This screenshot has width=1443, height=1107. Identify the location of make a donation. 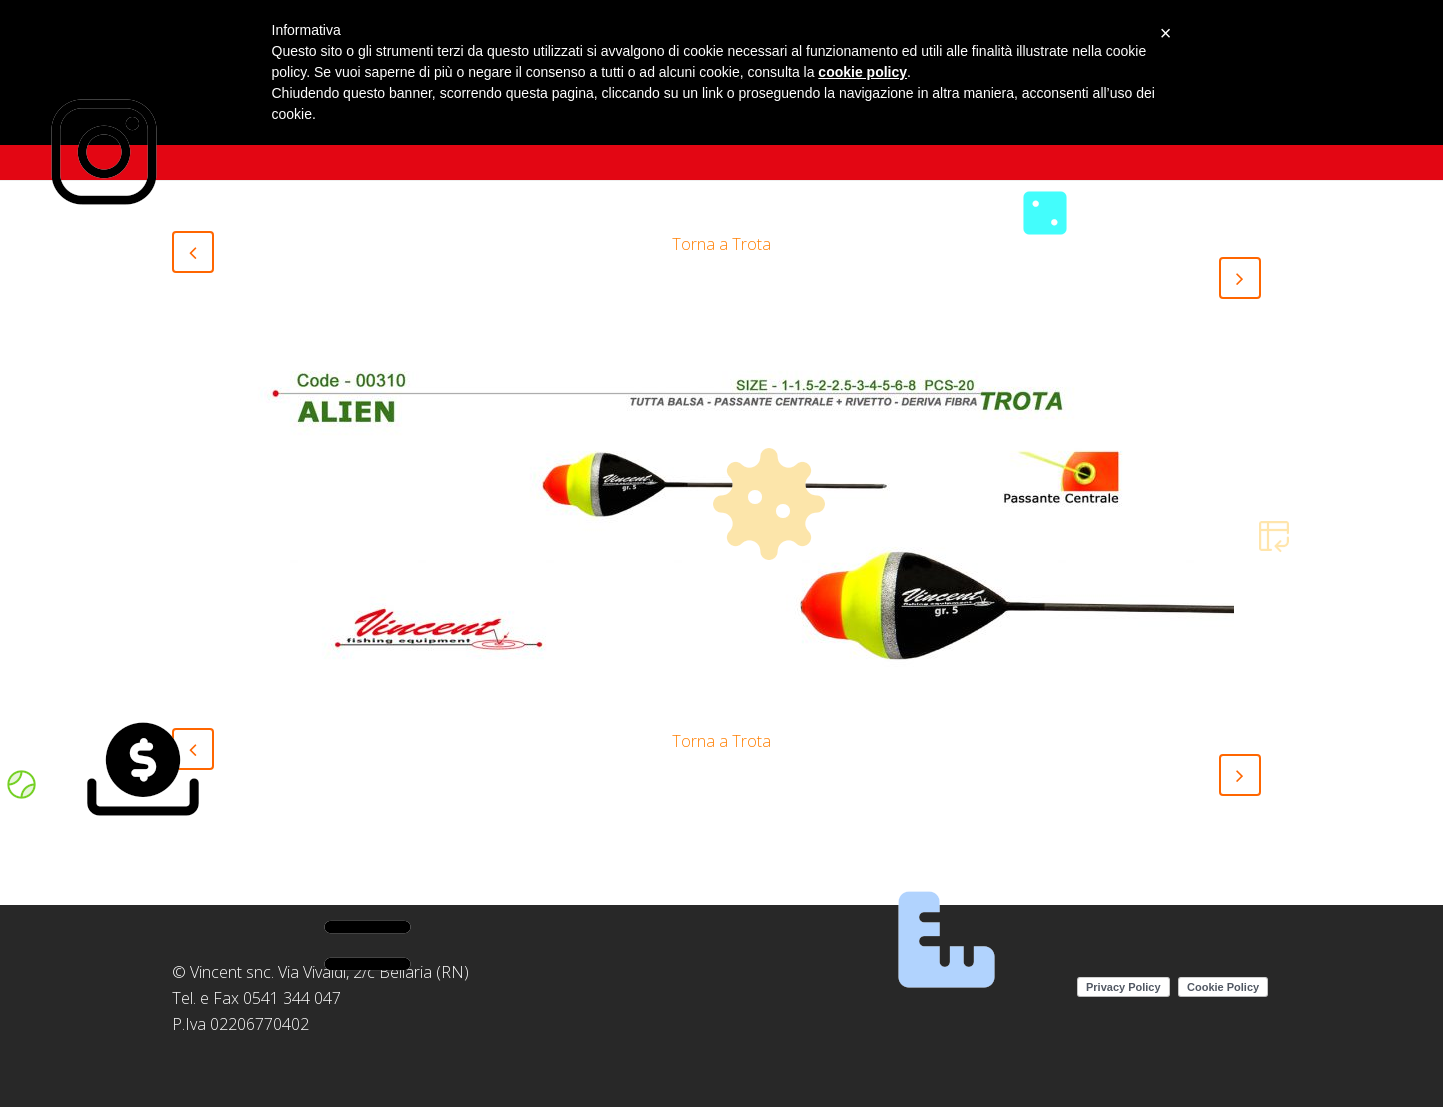
(143, 766).